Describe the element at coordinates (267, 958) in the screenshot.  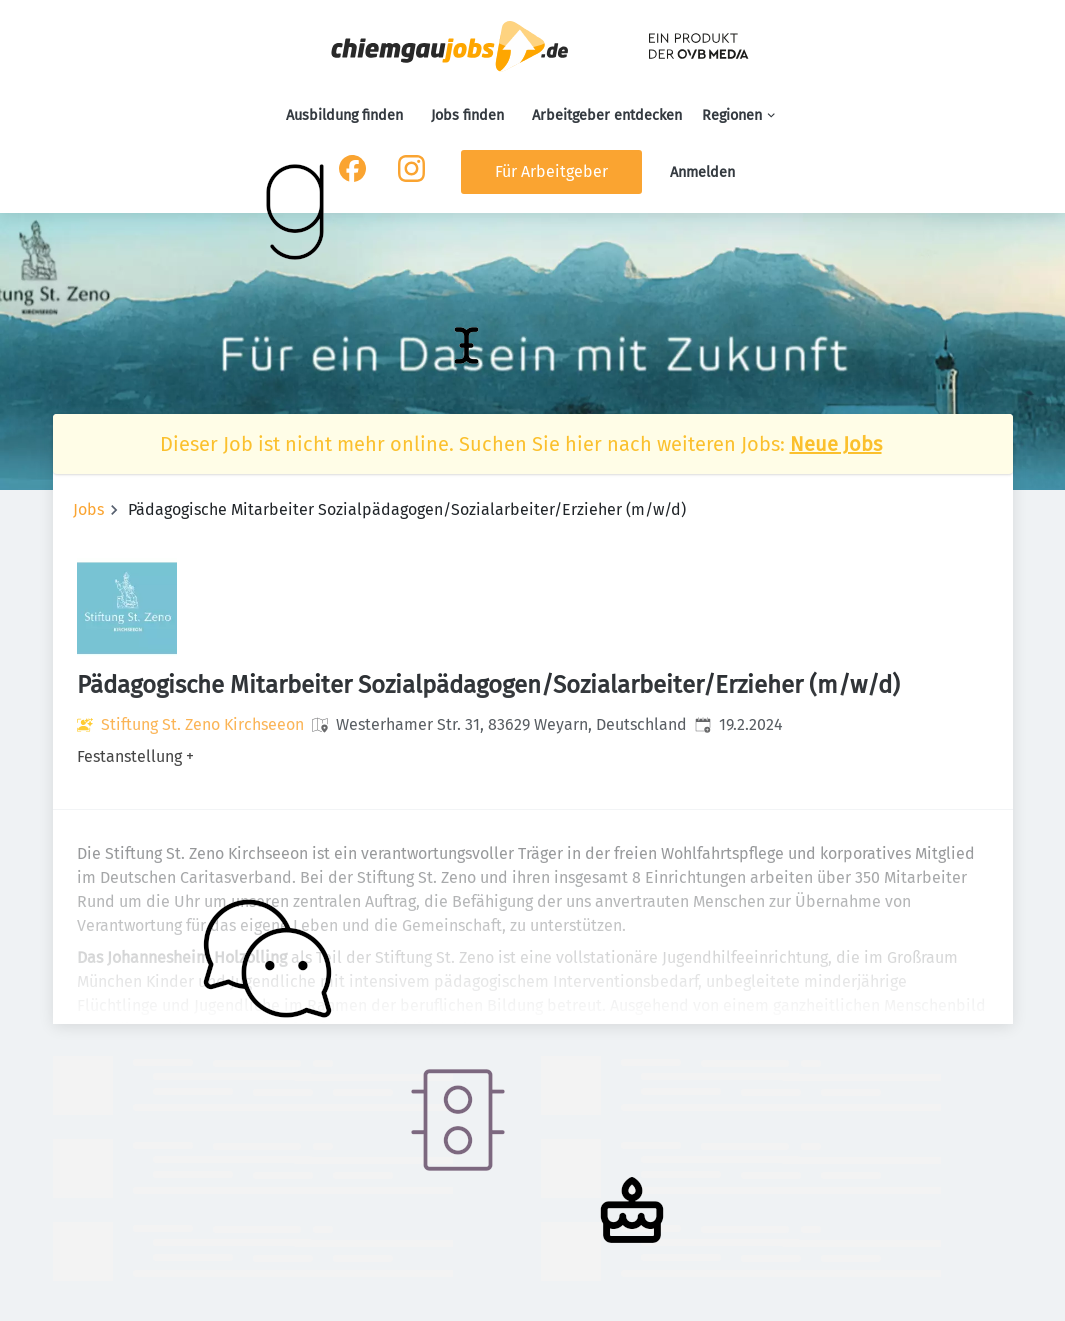
I see `open WeChat messaging app` at that location.